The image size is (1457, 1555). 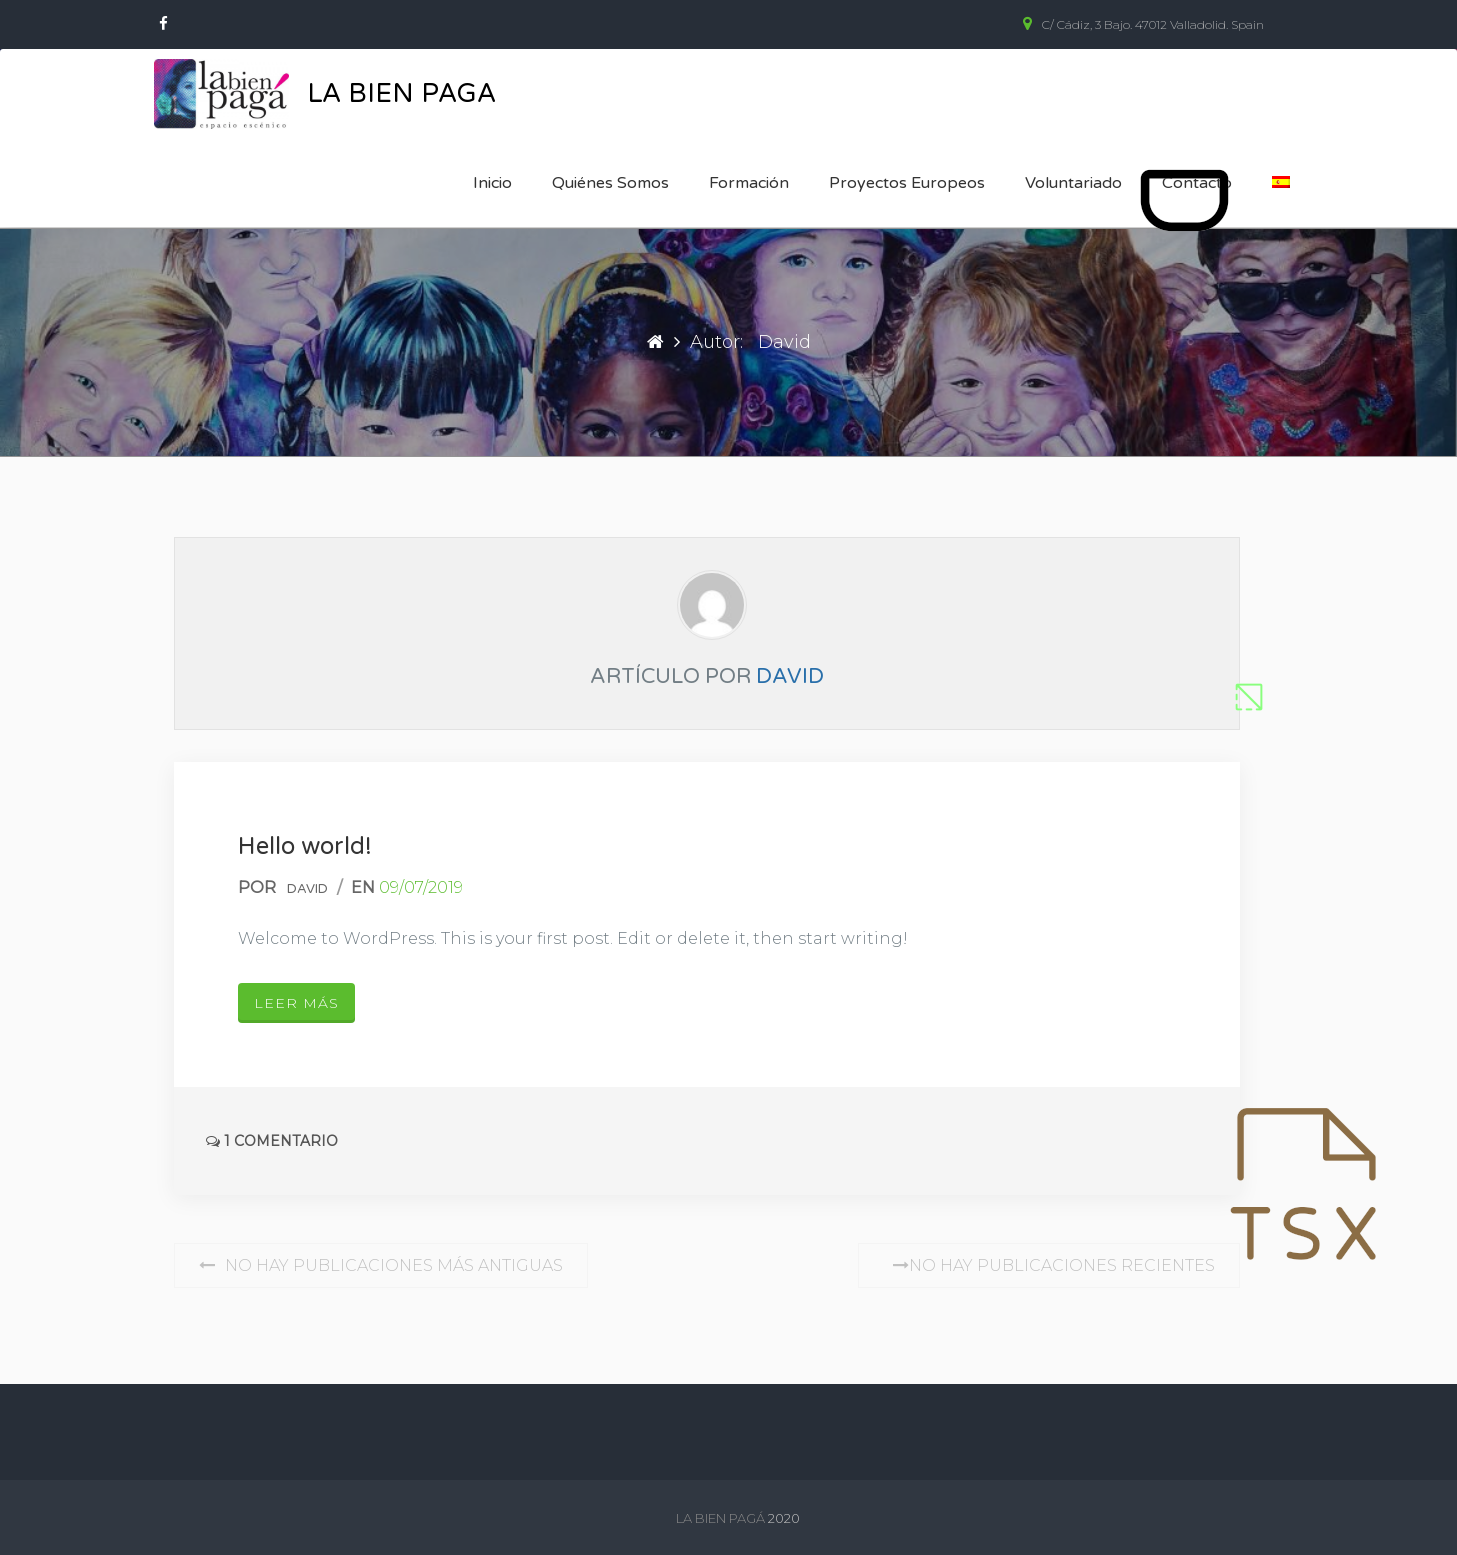 I want to click on container or card element with rounded bottom corners, so click(x=1184, y=200).